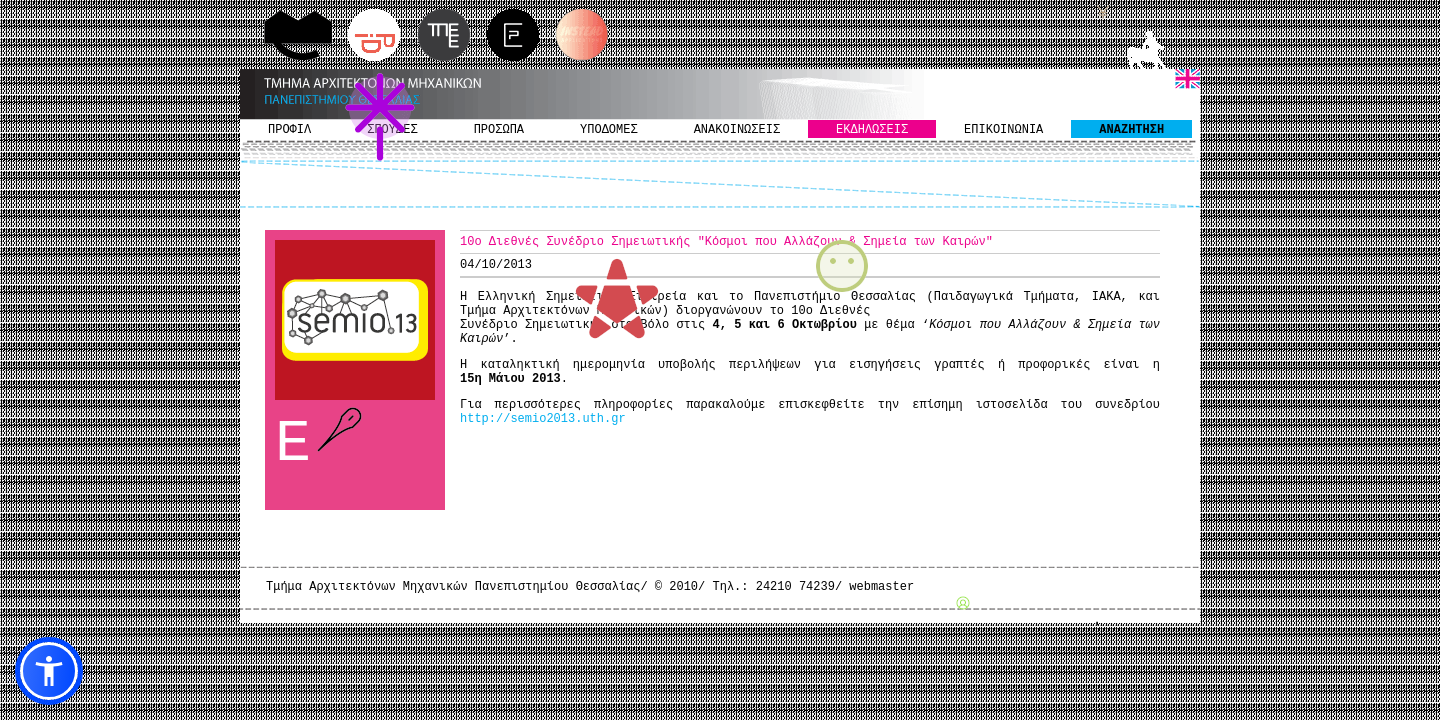 The width and height of the screenshot is (1440, 720). I want to click on neutral feedback or reaction option, so click(842, 266).